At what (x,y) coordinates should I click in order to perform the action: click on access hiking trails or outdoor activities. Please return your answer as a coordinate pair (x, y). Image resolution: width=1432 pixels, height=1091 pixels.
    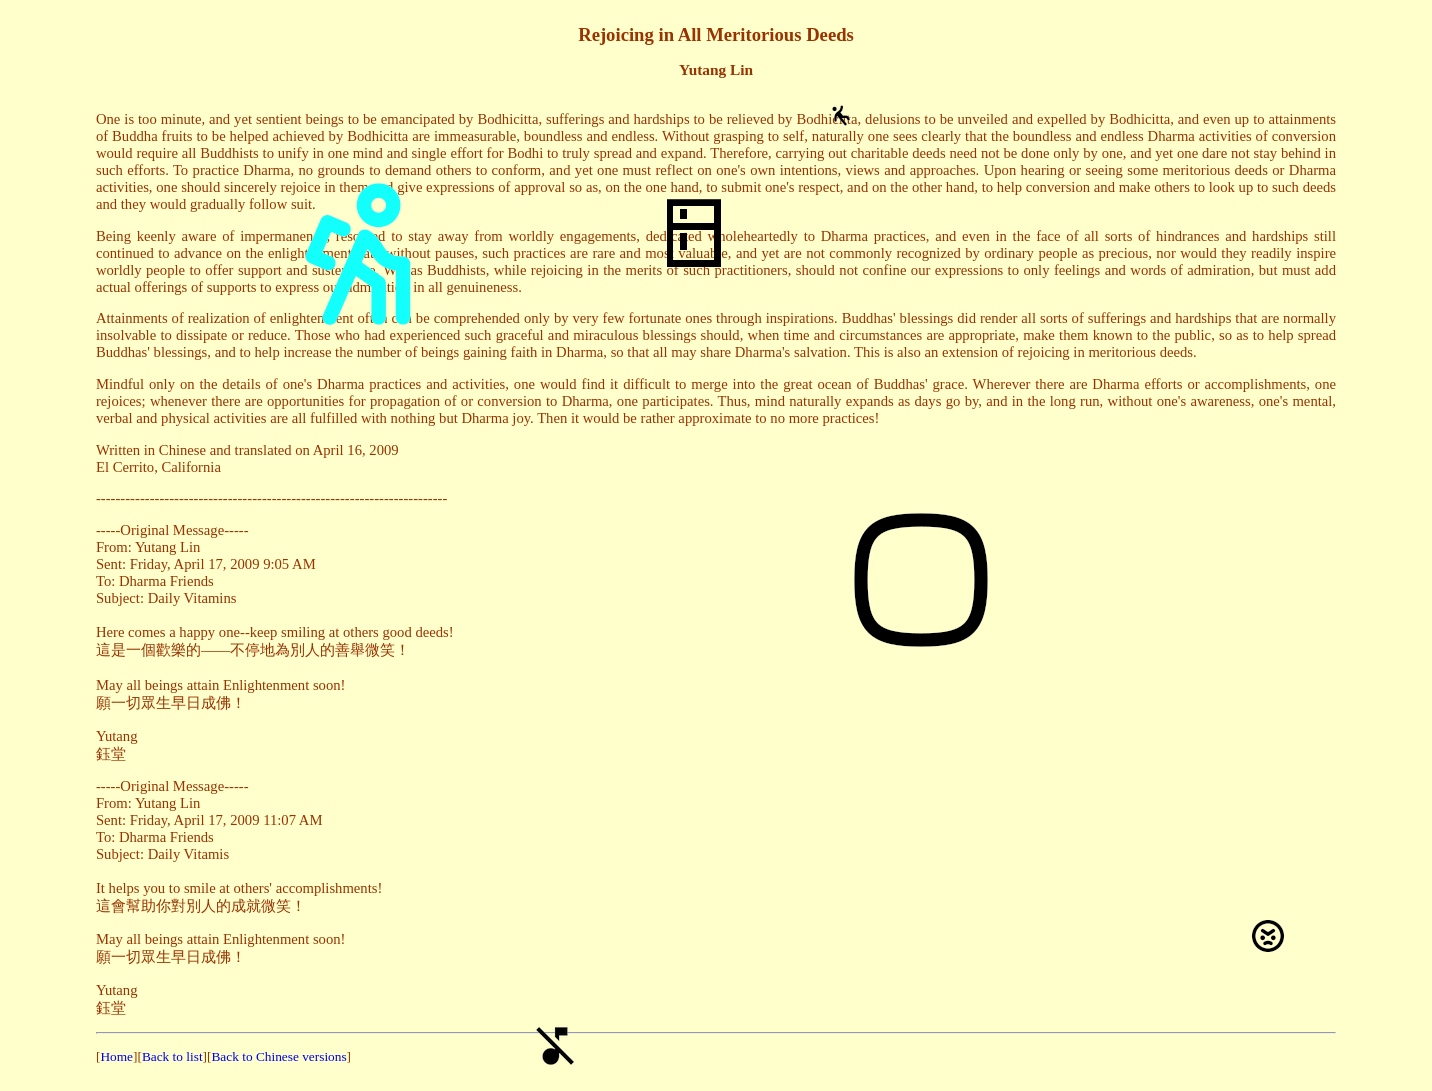
    Looking at the image, I should click on (364, 254).